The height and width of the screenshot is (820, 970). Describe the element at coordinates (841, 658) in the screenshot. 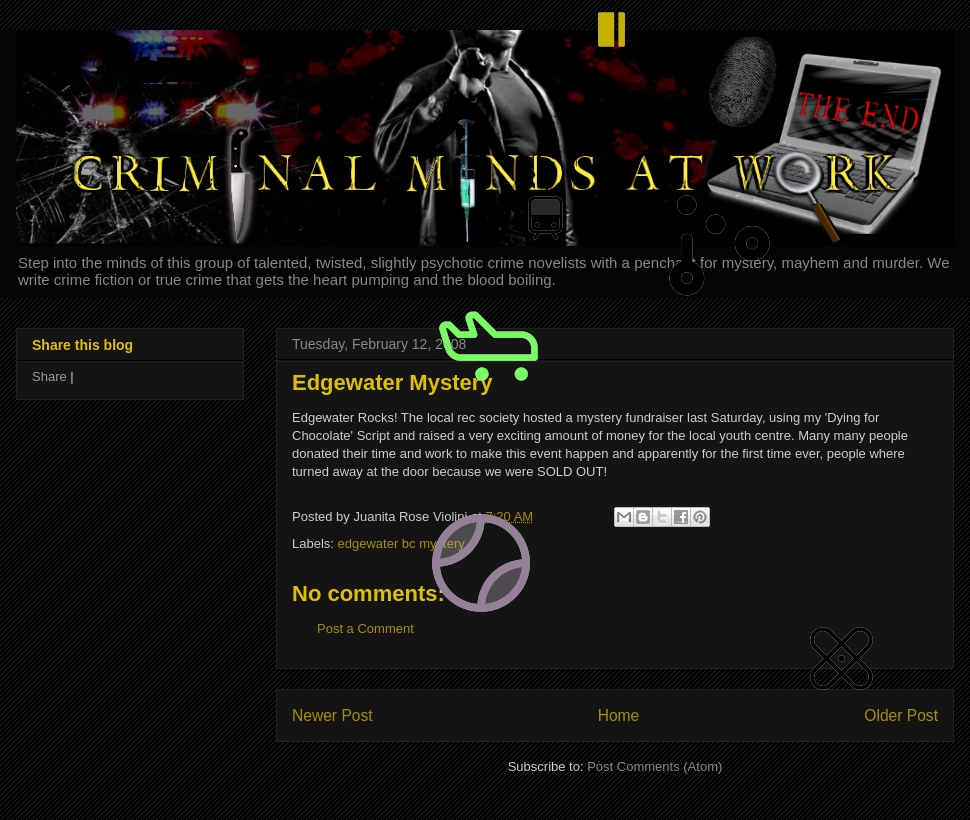

I see `access health or first aid settings` at that location.